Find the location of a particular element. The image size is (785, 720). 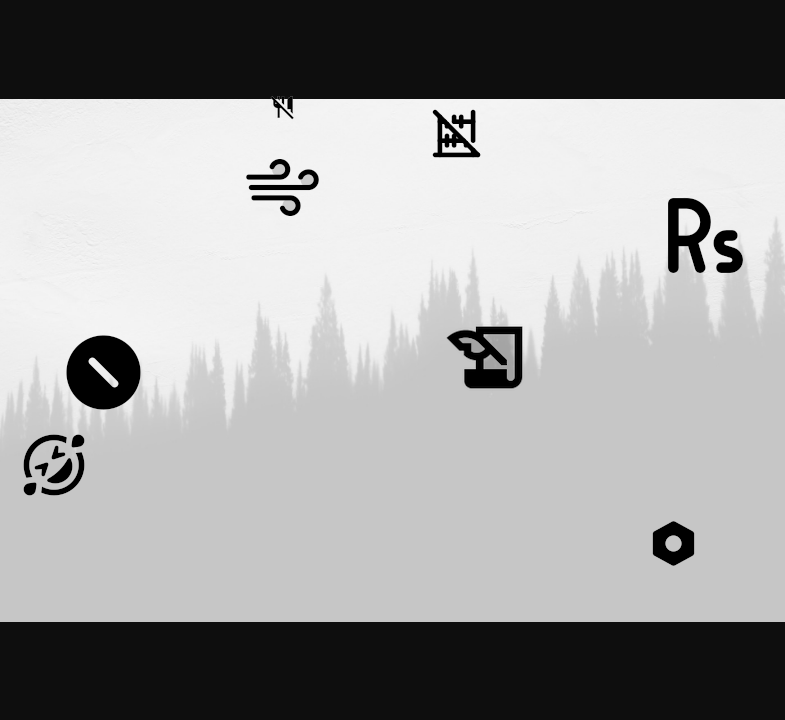

view document history or revisions is located at coordinates (487, 357).